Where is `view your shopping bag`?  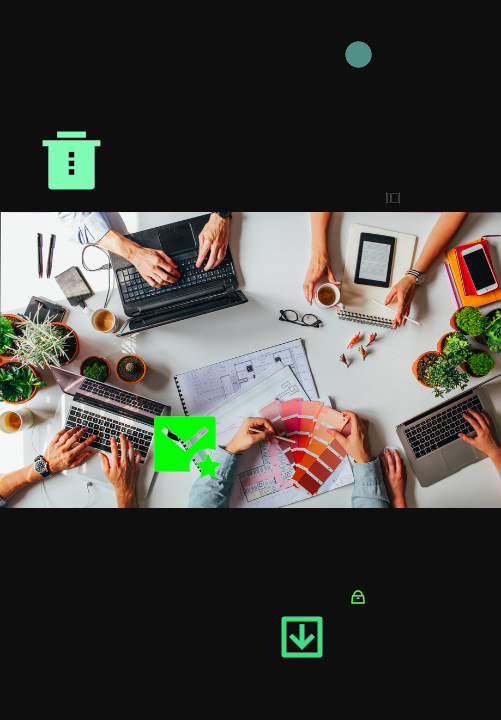
view your shopping bag is located at coordinates (358, 597).